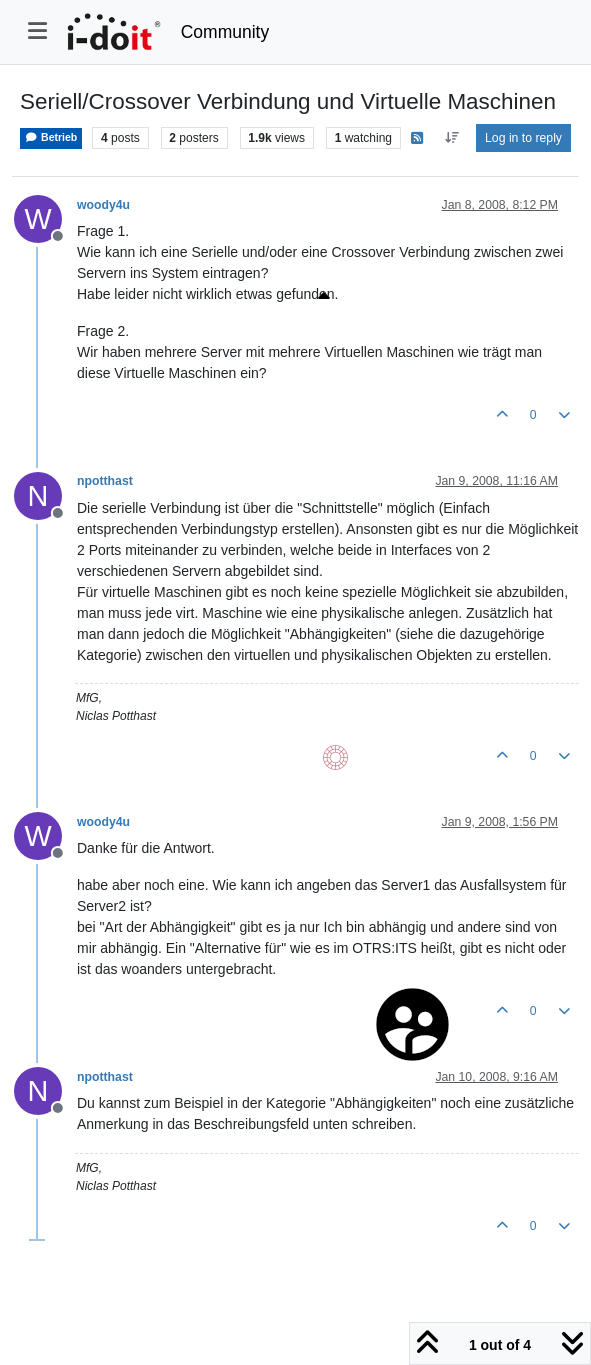 Image resolution: width=591 pixels, height=1365 pixels. I want to click on view group members or team, so click(412, 1024).